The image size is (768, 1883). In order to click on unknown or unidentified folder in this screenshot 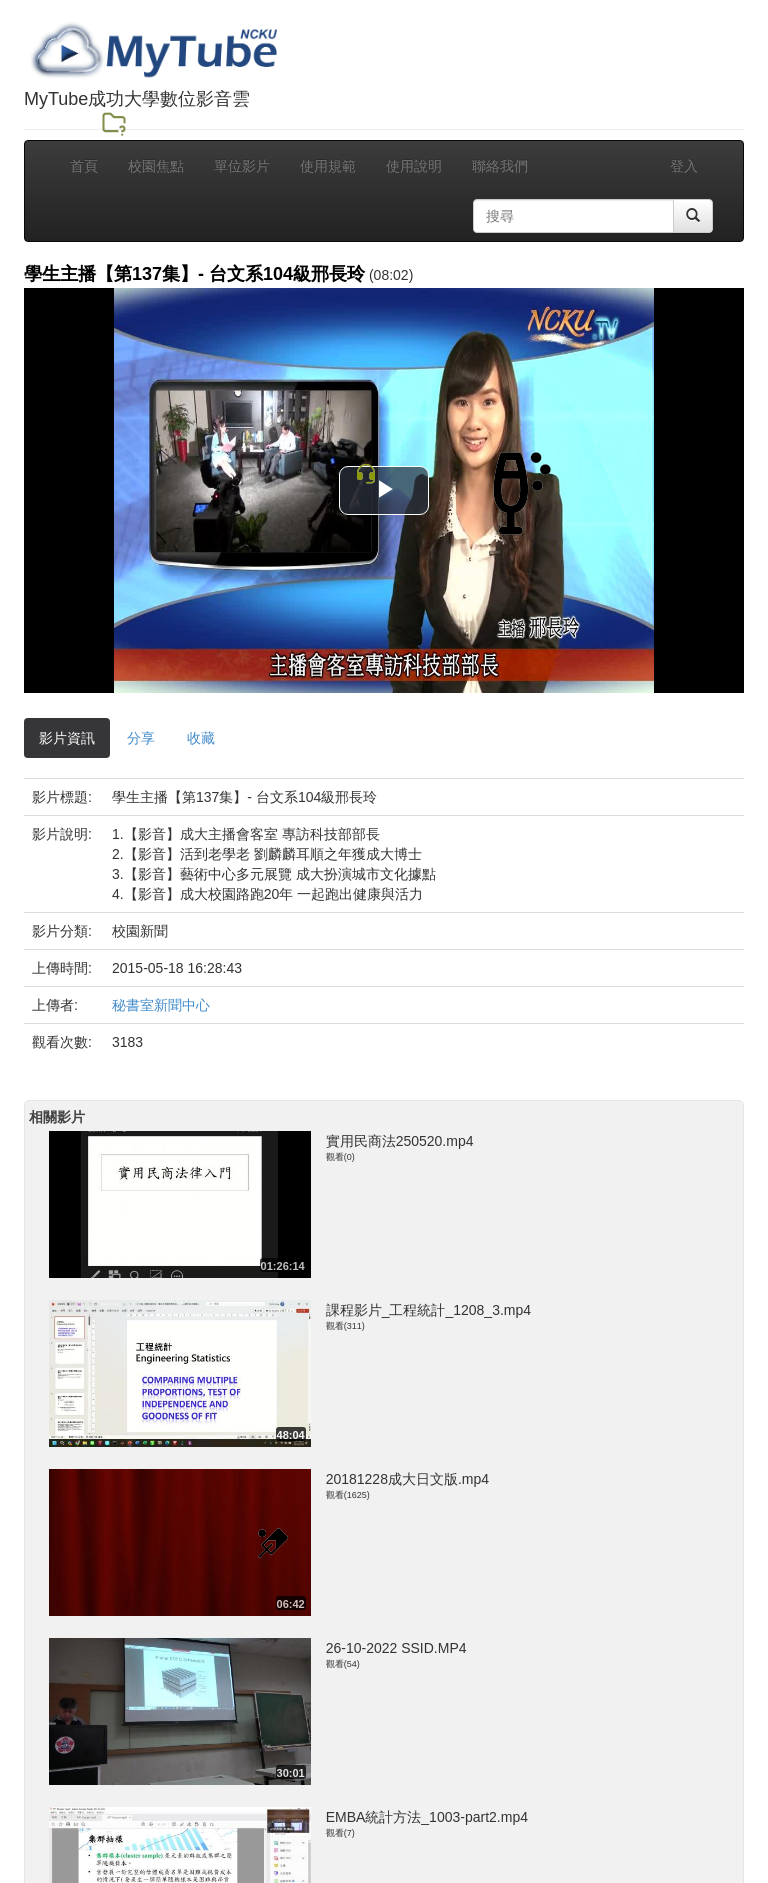, I will do `click(114, 123)`.